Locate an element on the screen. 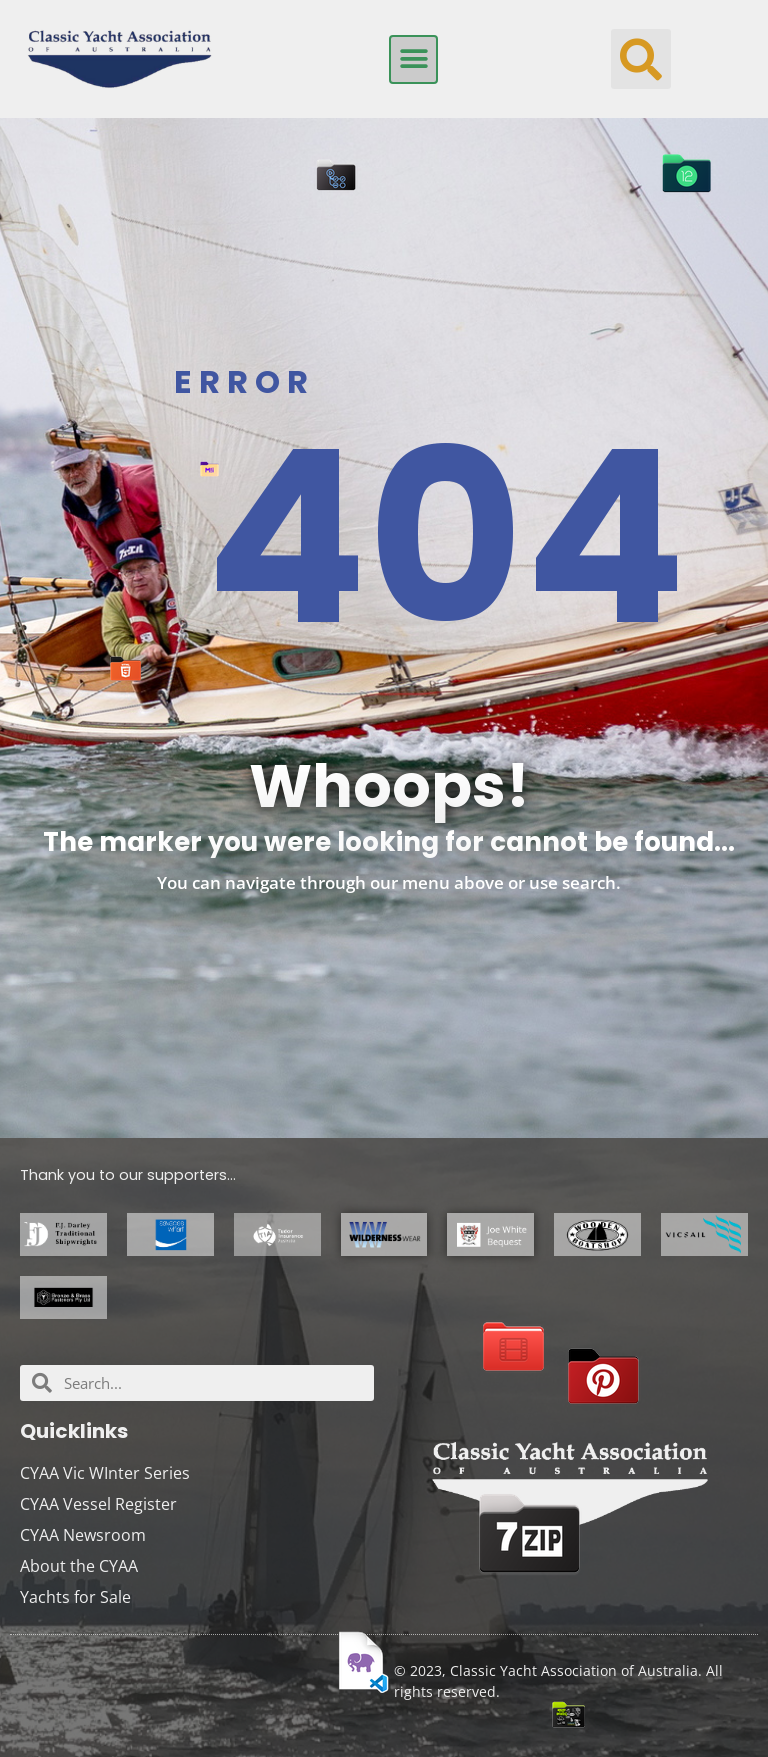 The height and width of the screenshot is (1757, 768). folder containing HTML files is located at coordinates (125, 669).